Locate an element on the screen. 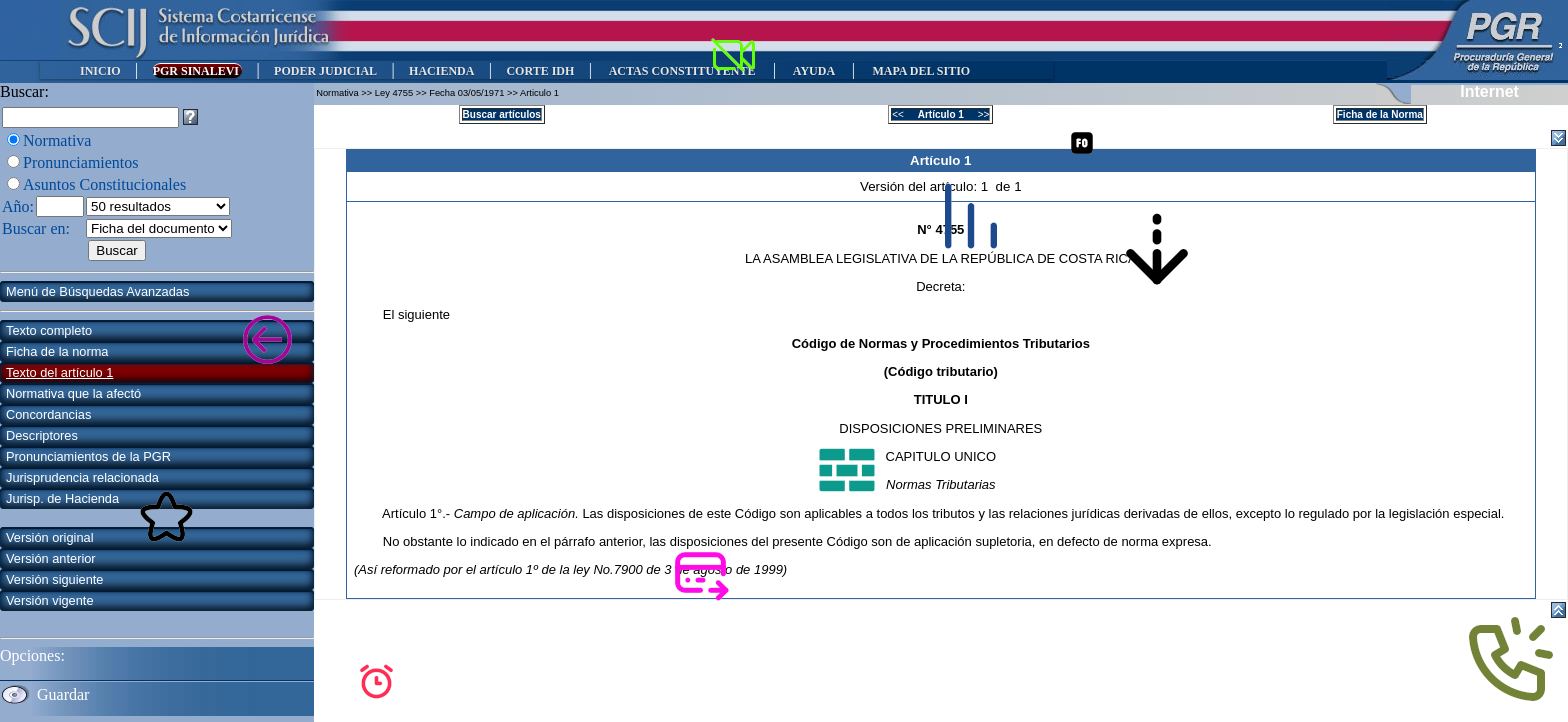 The image size is (1568, 722). make a payment with saved card is located at coordinates (700, 572).